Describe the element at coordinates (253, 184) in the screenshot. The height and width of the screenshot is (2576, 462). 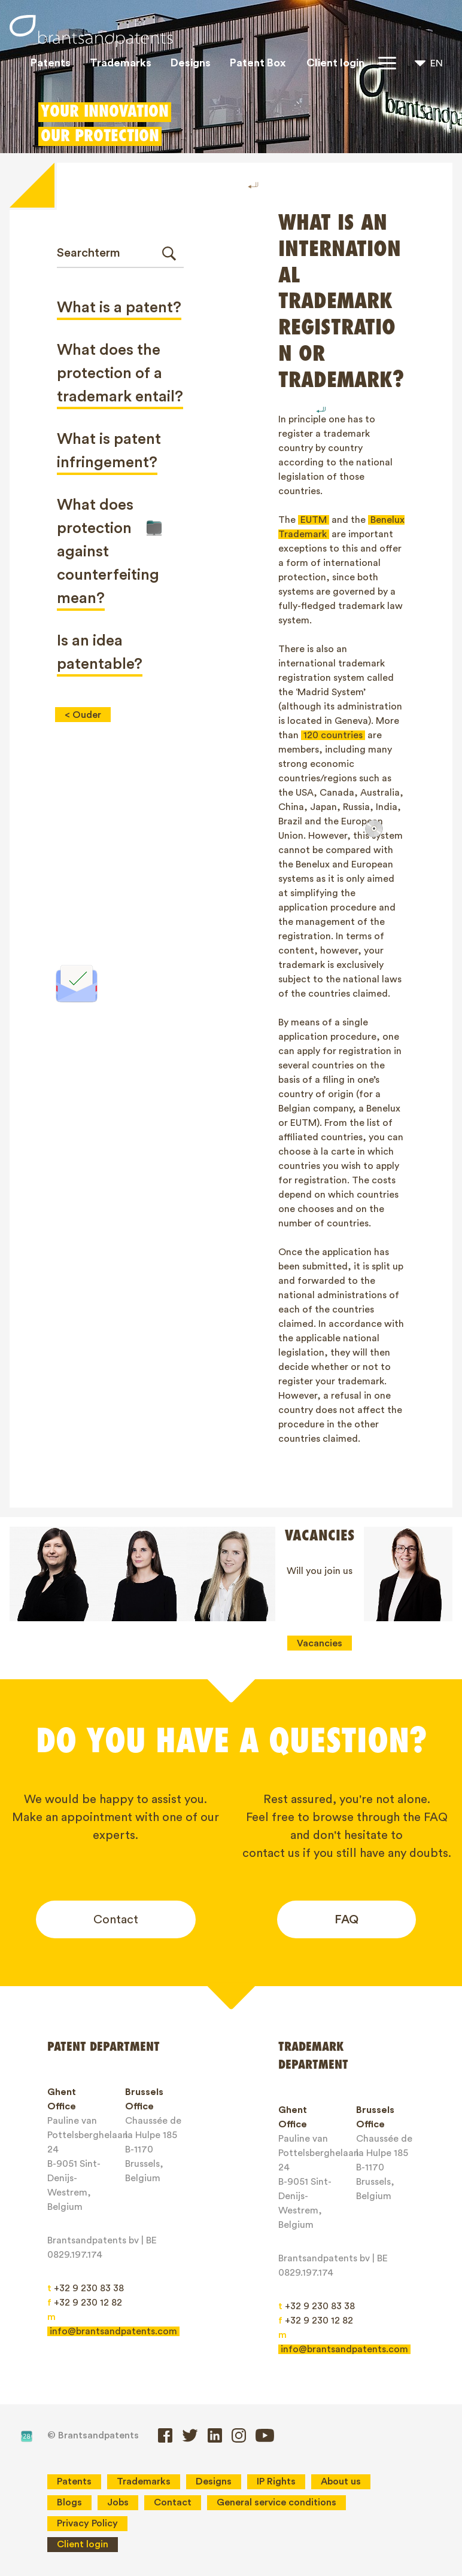
I see `reply to all recipients of an email` at that location.